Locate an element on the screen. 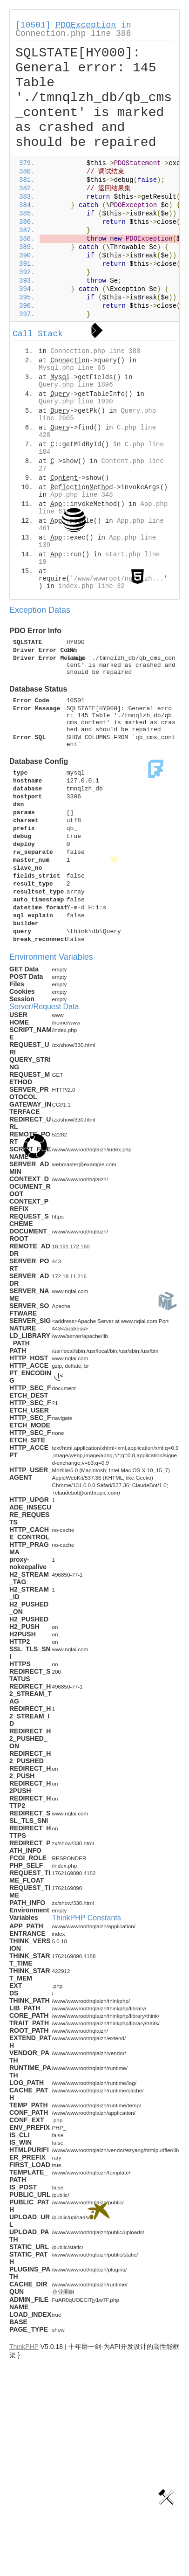  open FreeCAD application is located at coordinates (155, 769).